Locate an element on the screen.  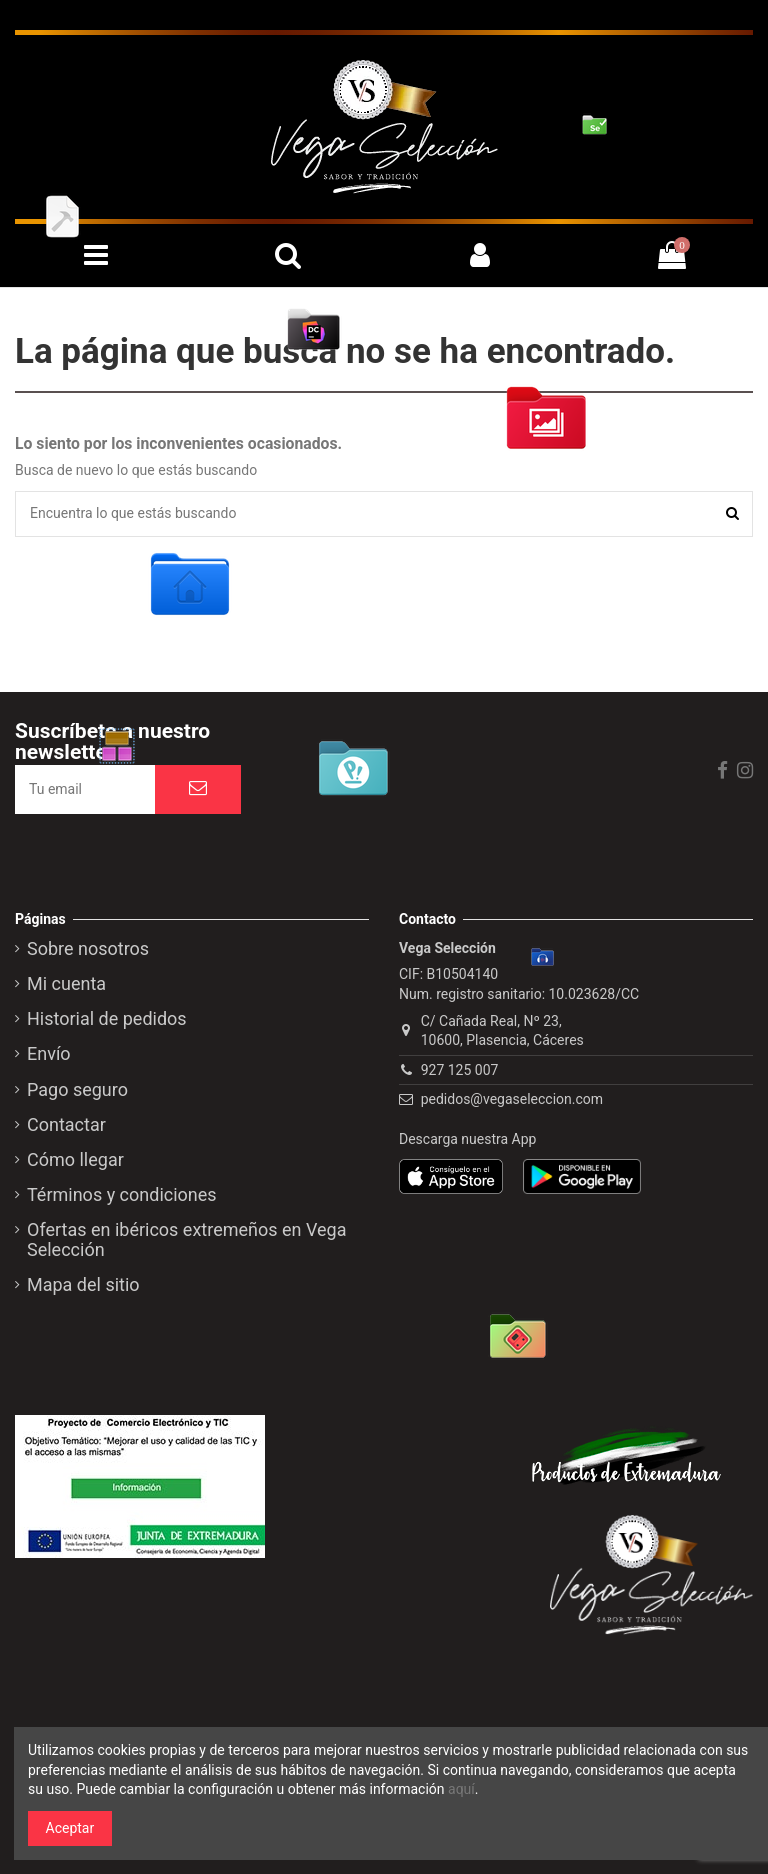
select all items in the current view is located at coordinates (117, 746).